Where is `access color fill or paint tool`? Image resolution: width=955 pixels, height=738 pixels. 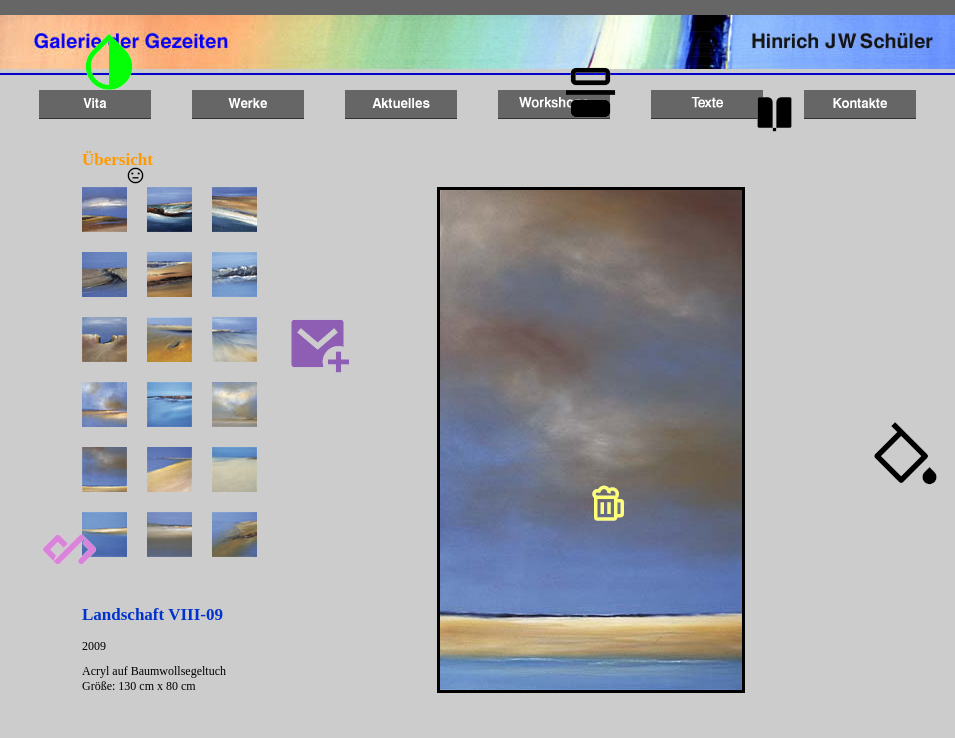
access color fill or paint tool is located at coordinates (904, 453).